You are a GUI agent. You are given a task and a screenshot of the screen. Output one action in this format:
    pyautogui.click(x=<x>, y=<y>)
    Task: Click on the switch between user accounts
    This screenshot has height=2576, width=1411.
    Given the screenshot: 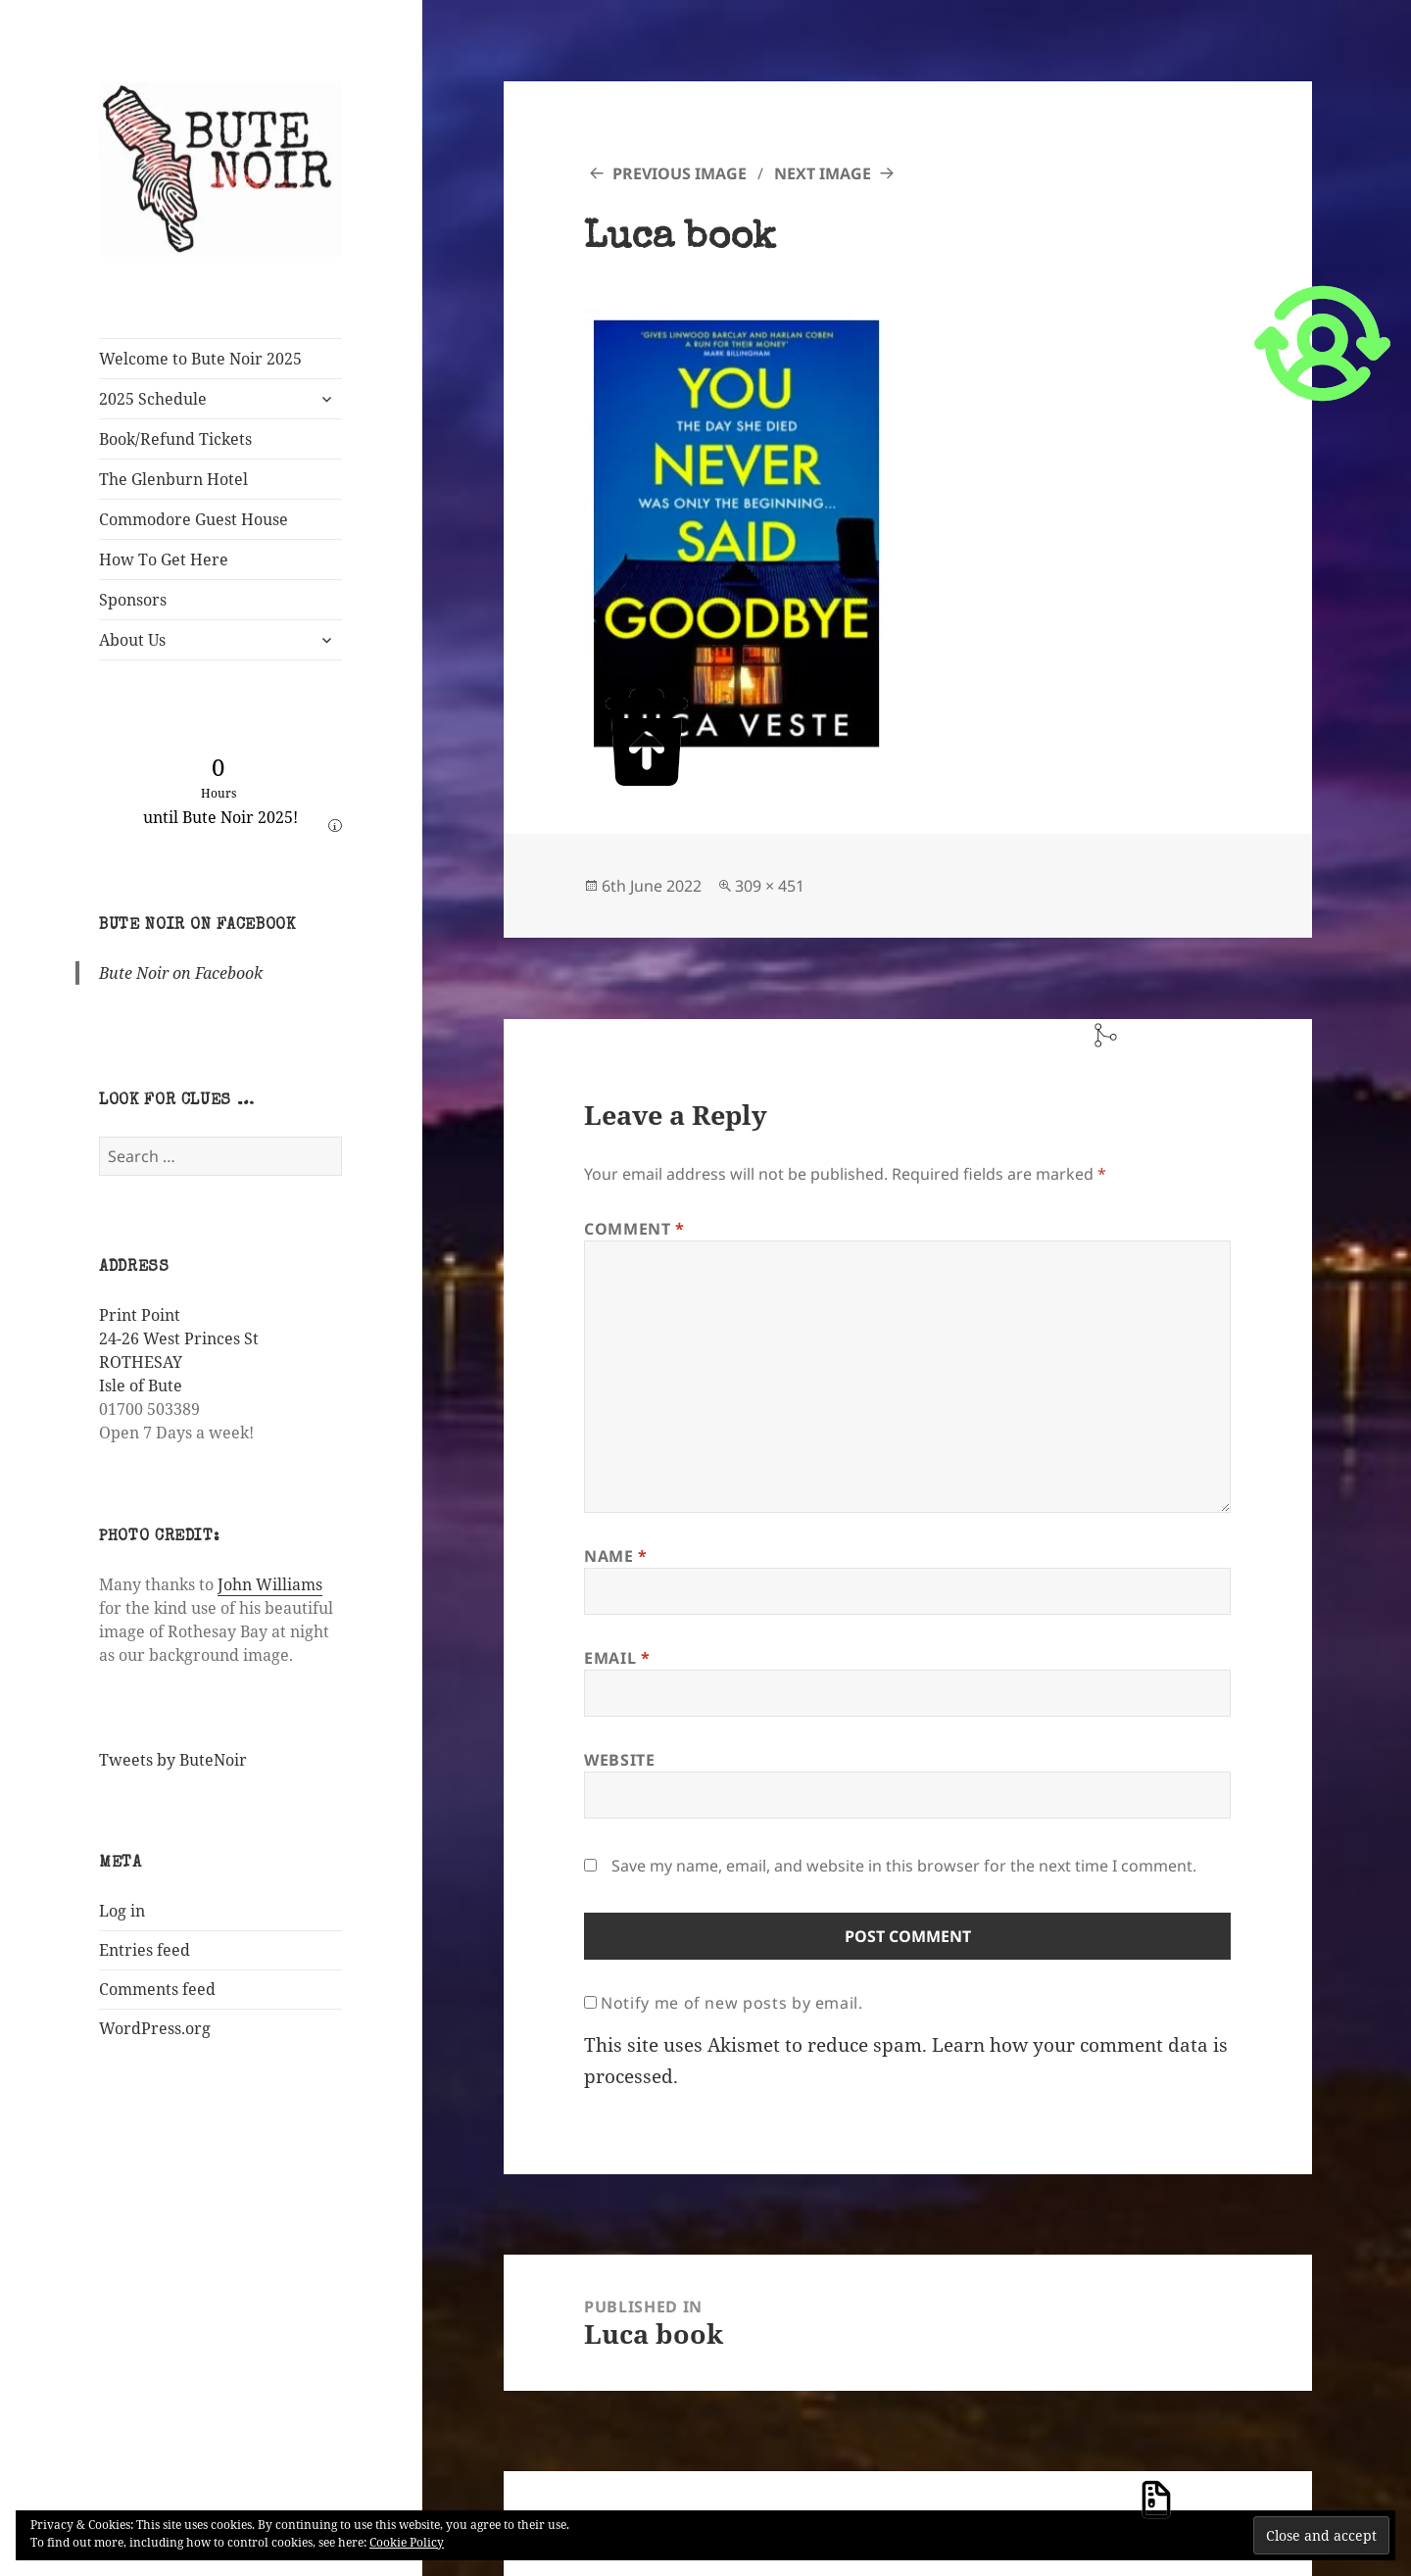 What is the action you would take?
    pyautogui.click(x=1322, y=343)
    